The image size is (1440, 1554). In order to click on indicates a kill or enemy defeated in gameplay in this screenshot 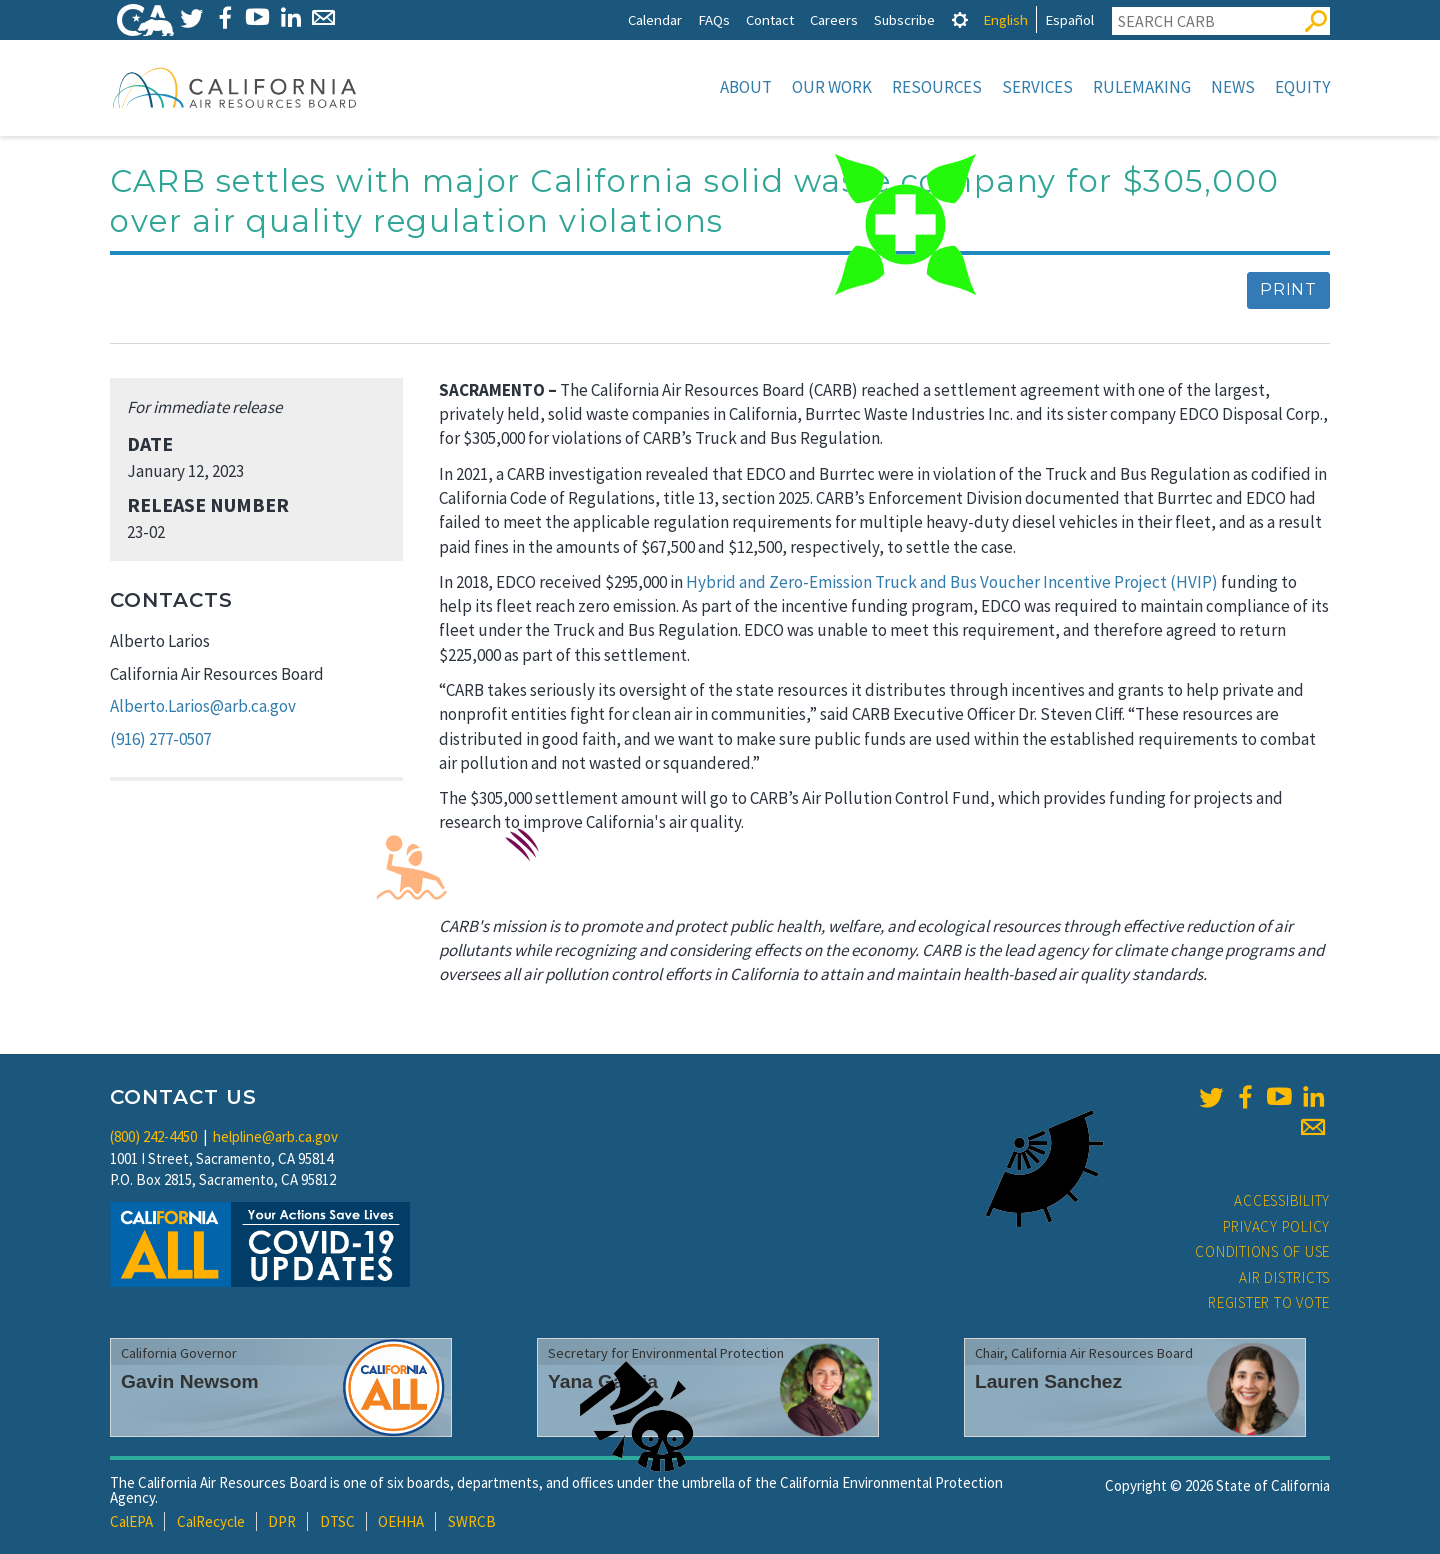, I will do `click(636, 1415)`.